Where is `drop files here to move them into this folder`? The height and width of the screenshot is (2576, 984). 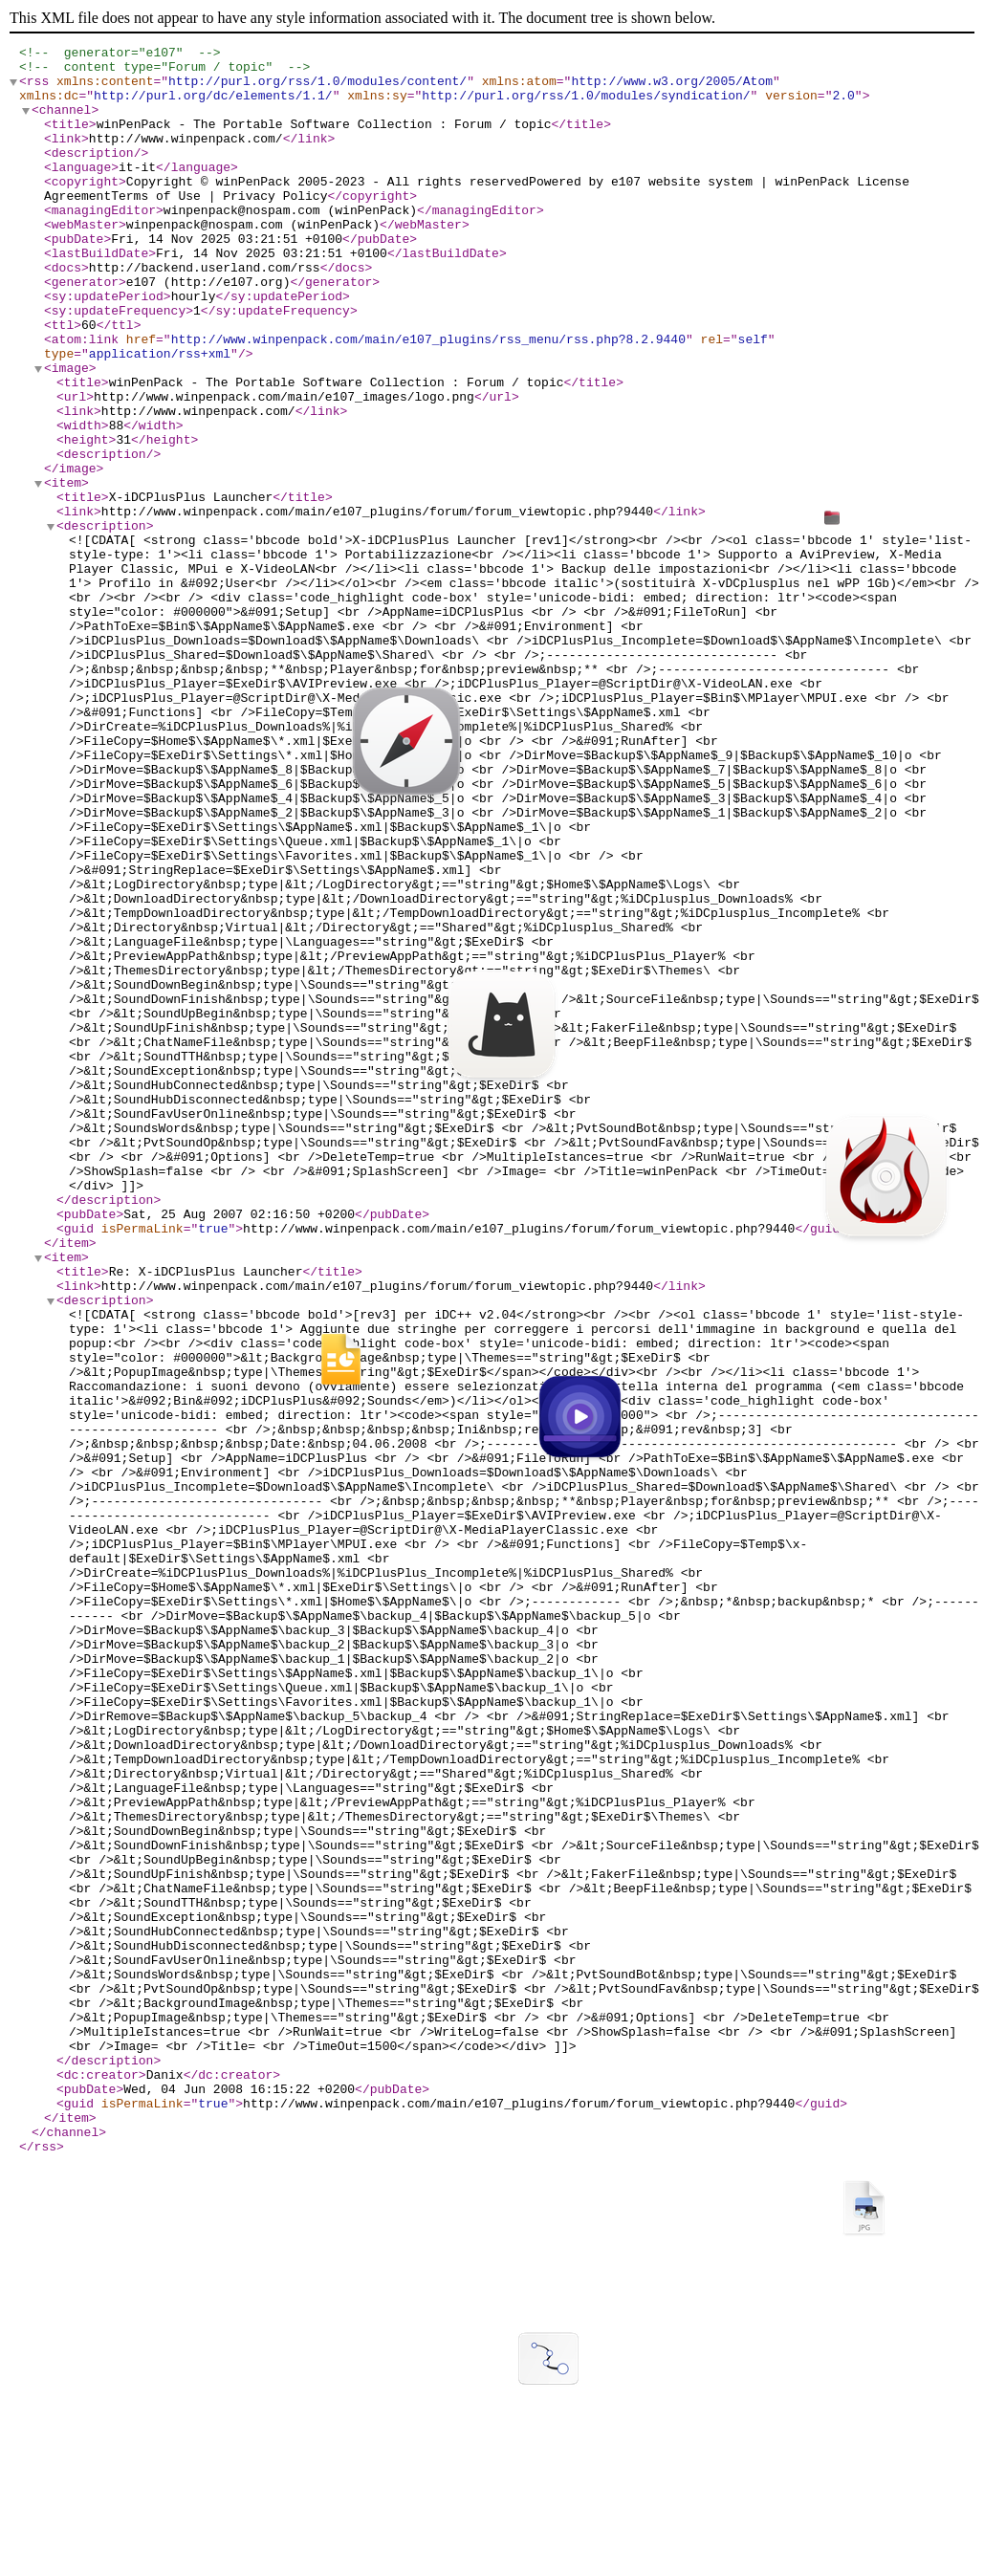 drop files here to move them into this folder is located at coordinates (832, 517).